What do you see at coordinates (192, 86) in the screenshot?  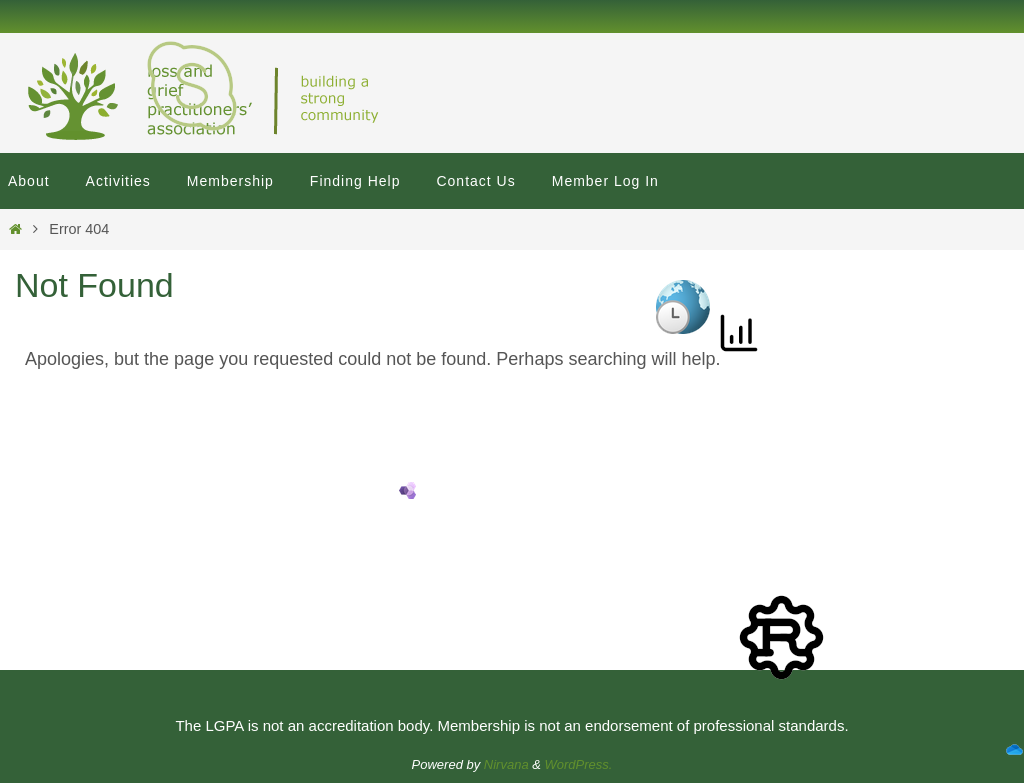 I see `open skype app` at bounding box center [192, 86].